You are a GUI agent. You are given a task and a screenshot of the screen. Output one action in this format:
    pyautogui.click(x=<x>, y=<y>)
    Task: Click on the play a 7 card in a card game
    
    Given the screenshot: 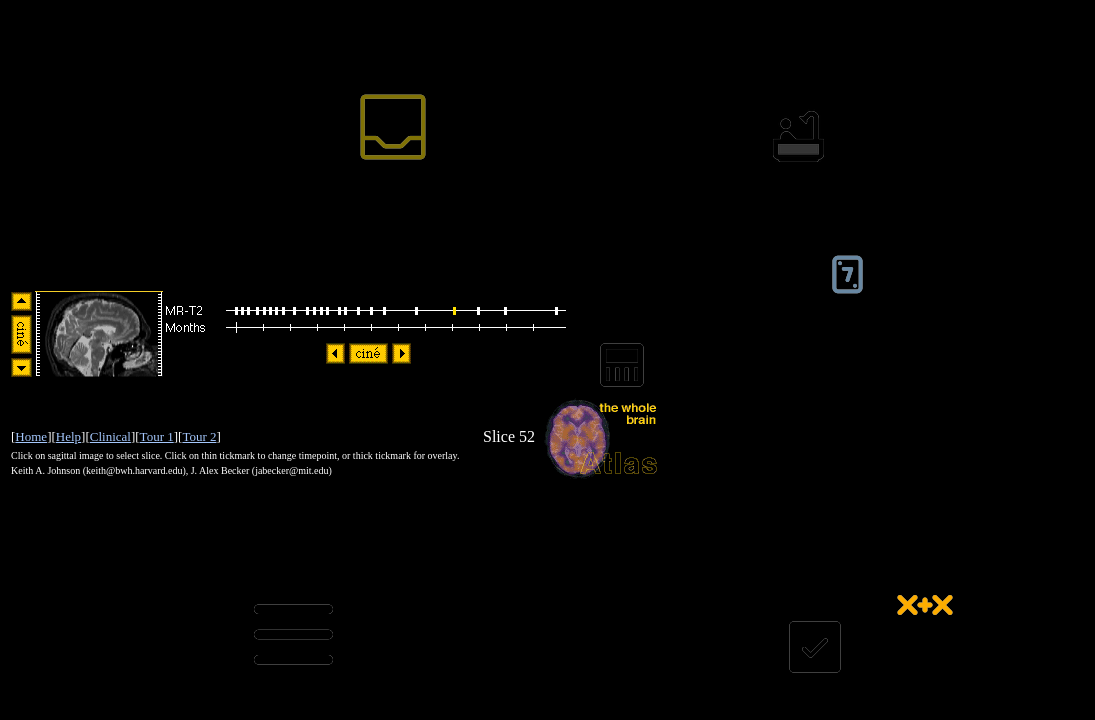 What is the action you would take?
    pyautogui.click(x=847, y=274)
    